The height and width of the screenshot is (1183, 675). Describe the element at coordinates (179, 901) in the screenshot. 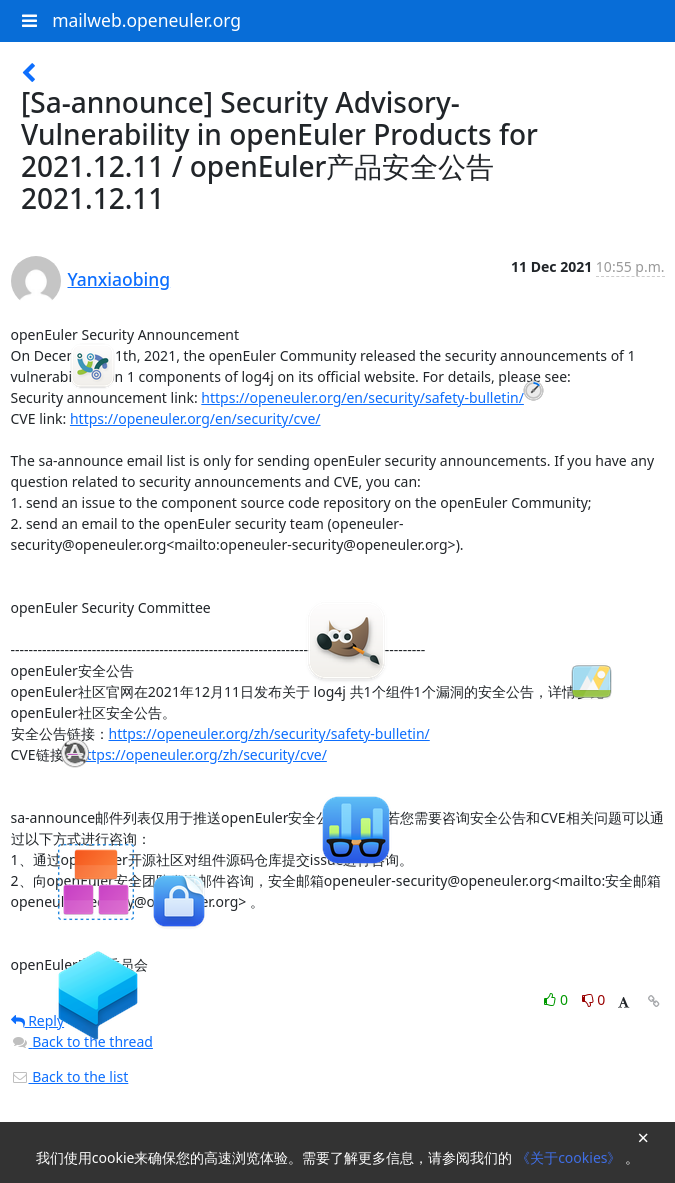

I see `open screensaver and lock screen preferences` at that location.